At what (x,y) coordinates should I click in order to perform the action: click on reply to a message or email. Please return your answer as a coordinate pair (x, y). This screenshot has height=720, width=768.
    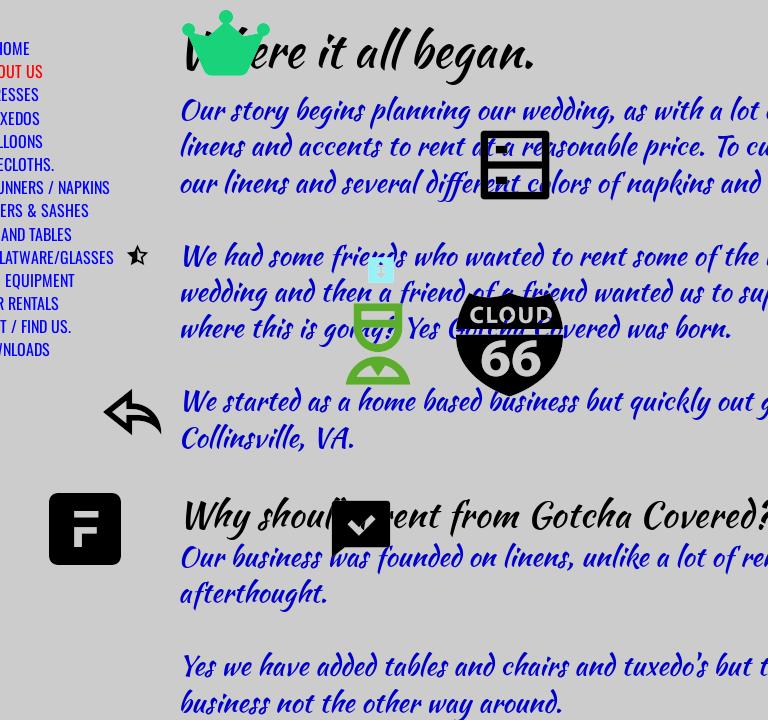
    Looking at the image, I should click on (135, 412).